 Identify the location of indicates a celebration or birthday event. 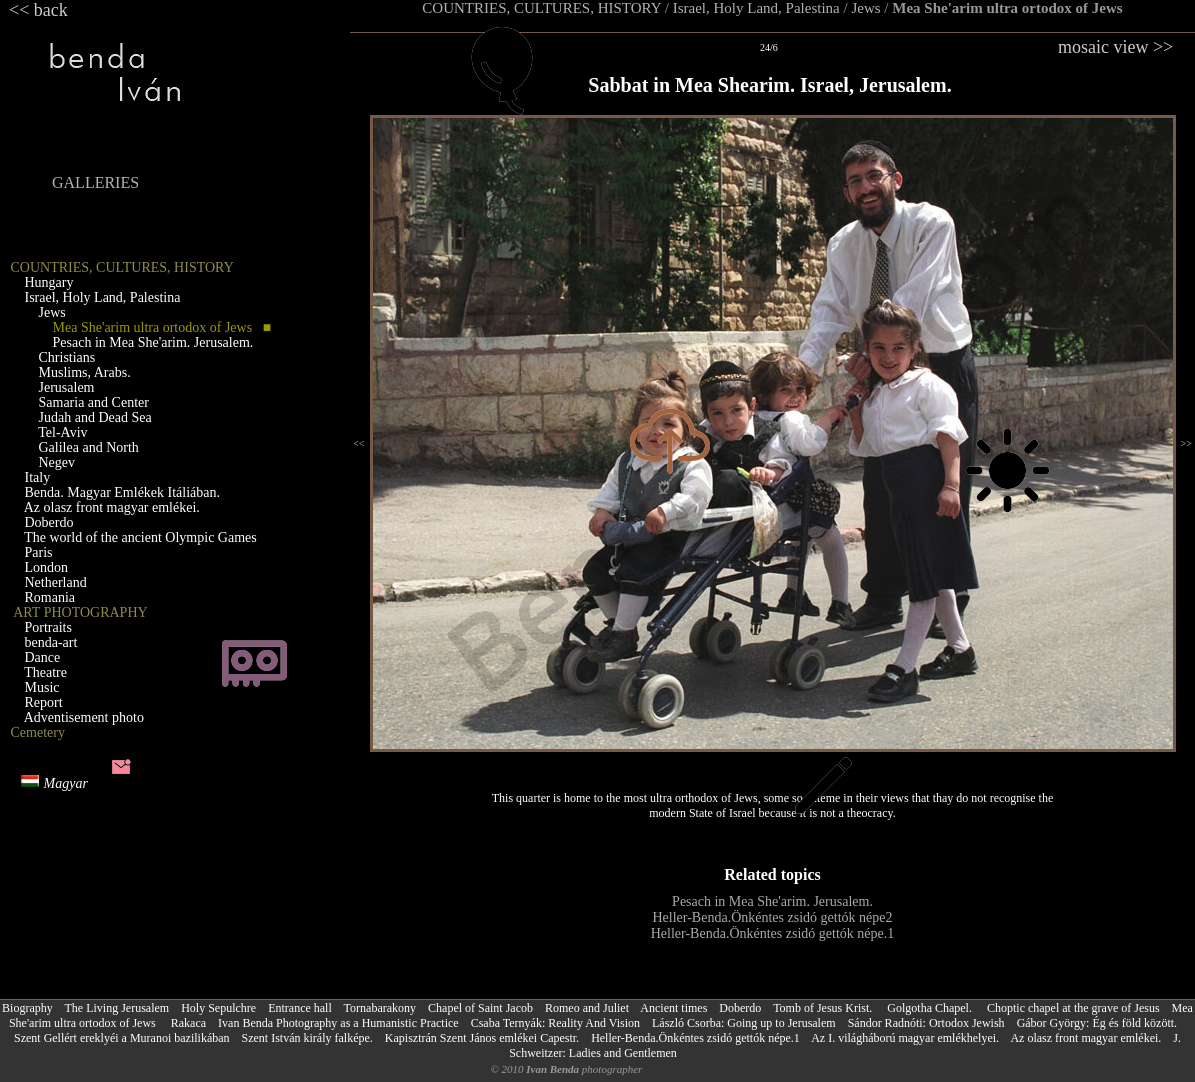
(502, 71).